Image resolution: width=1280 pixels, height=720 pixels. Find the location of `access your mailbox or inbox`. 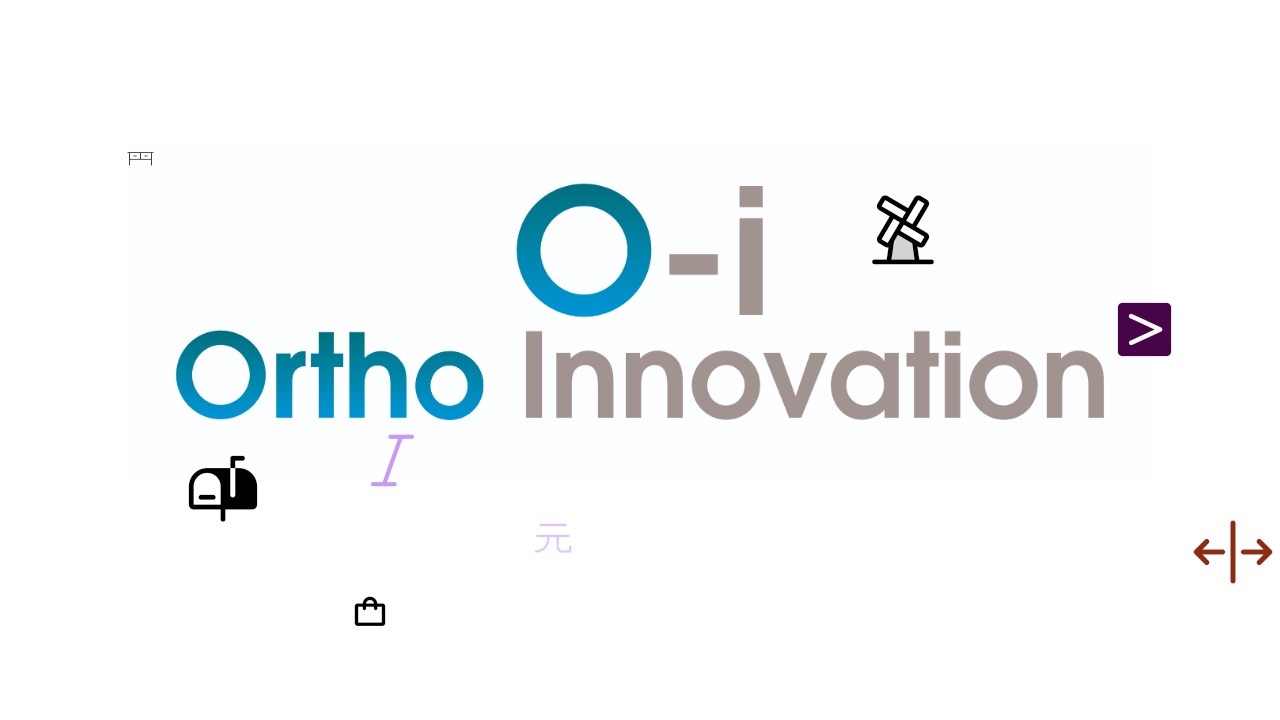

access your mailbox or inbox is located at coordinates (223, 490).